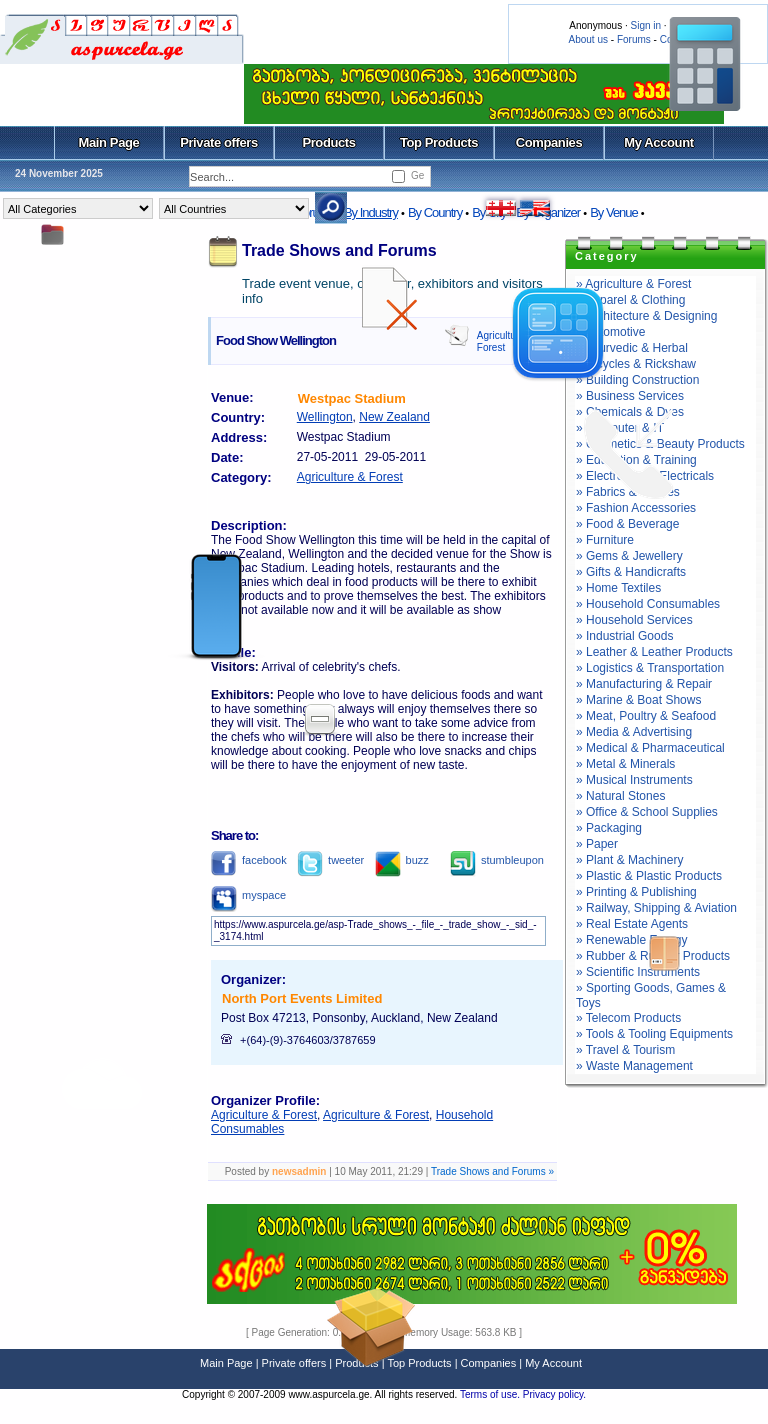  Describe the element at coordinates (320, 718) in the screenshot. I see `zoom out to reduce magnification` at that location.